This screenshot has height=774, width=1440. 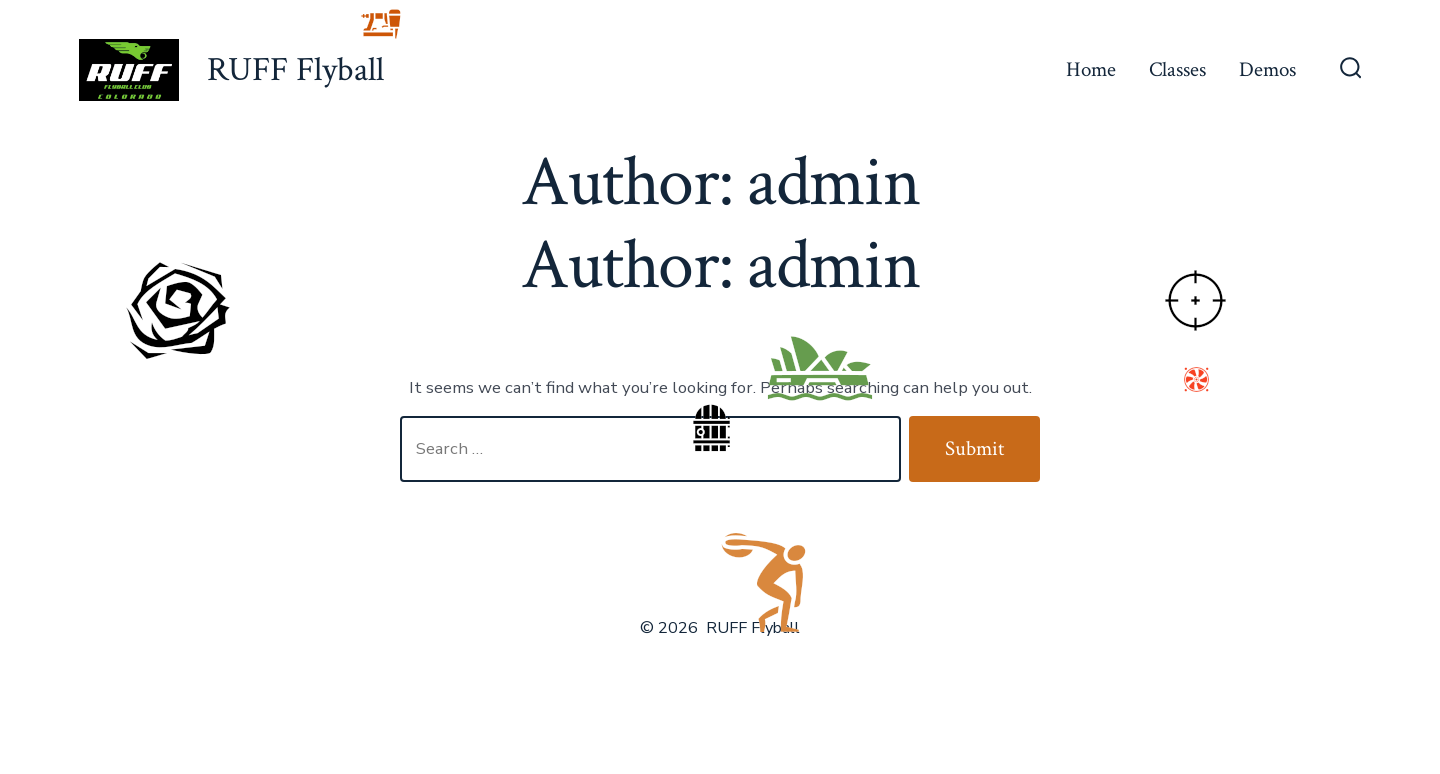 What do you see at coordinates (381, 24) in the screenshot?
I see `pneumatic stapler tool in a crafting or building game` at bounding box center [381, 24].